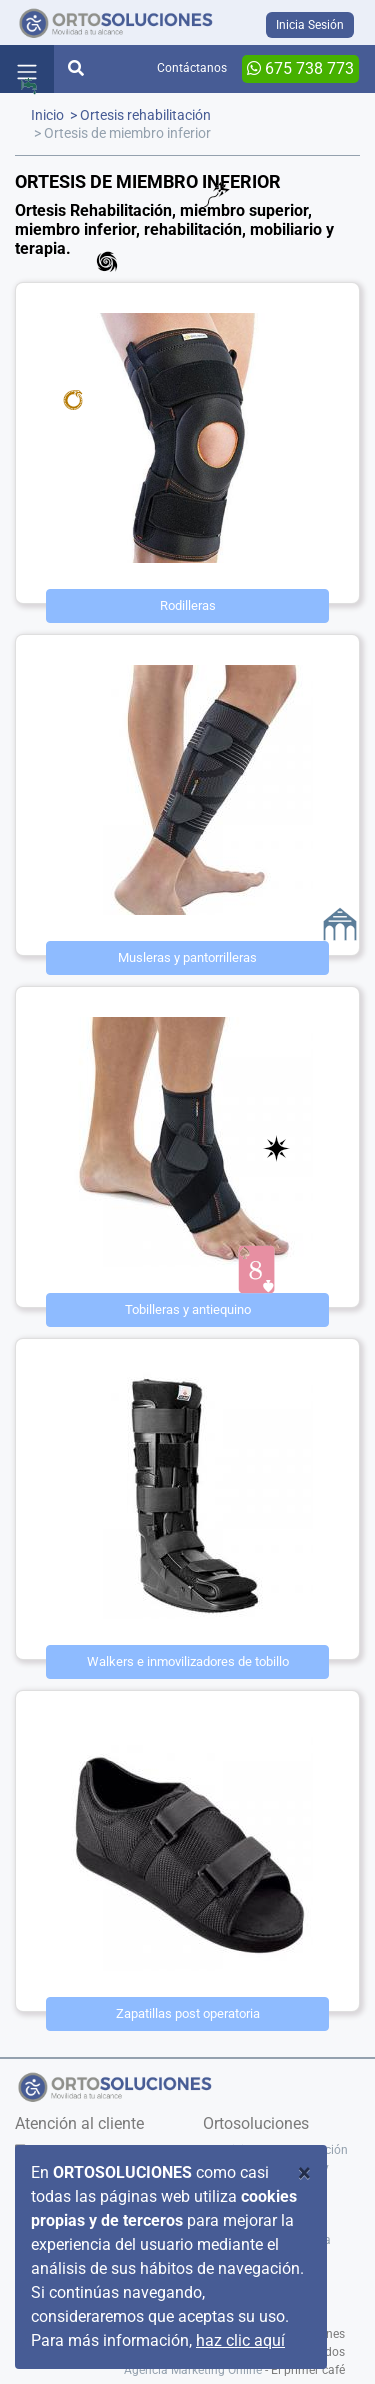 This screenshot has width=375, height=2384. I want to click on select the 8 of spades card, so click(256, 1269).